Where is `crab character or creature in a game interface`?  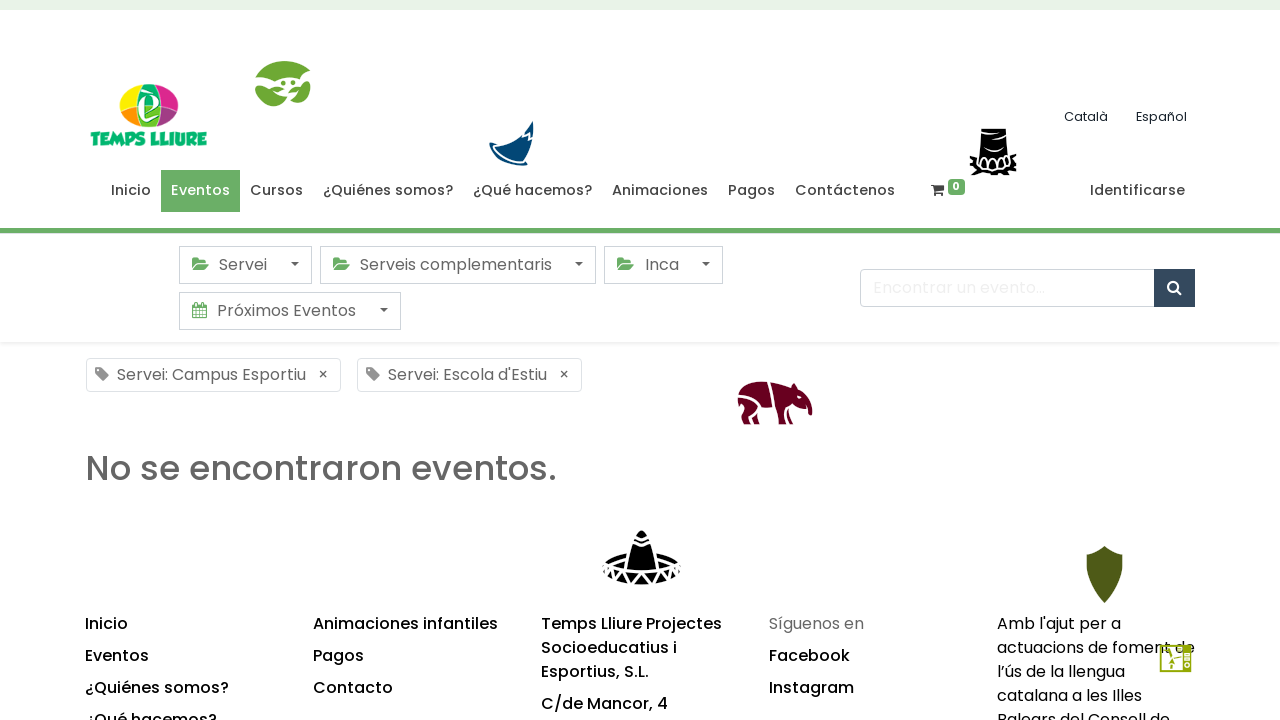
crab character or creature in a game interface is located at coordinates (283, 84).